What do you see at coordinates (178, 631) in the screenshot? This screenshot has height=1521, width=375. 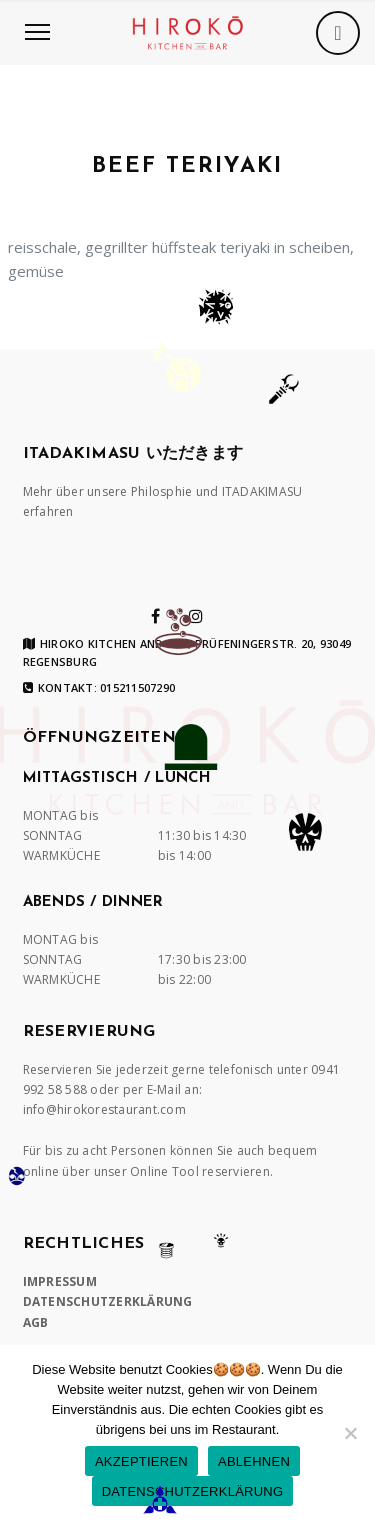 I see `brewing or crafting a potion` at bounding box center [178, 631].